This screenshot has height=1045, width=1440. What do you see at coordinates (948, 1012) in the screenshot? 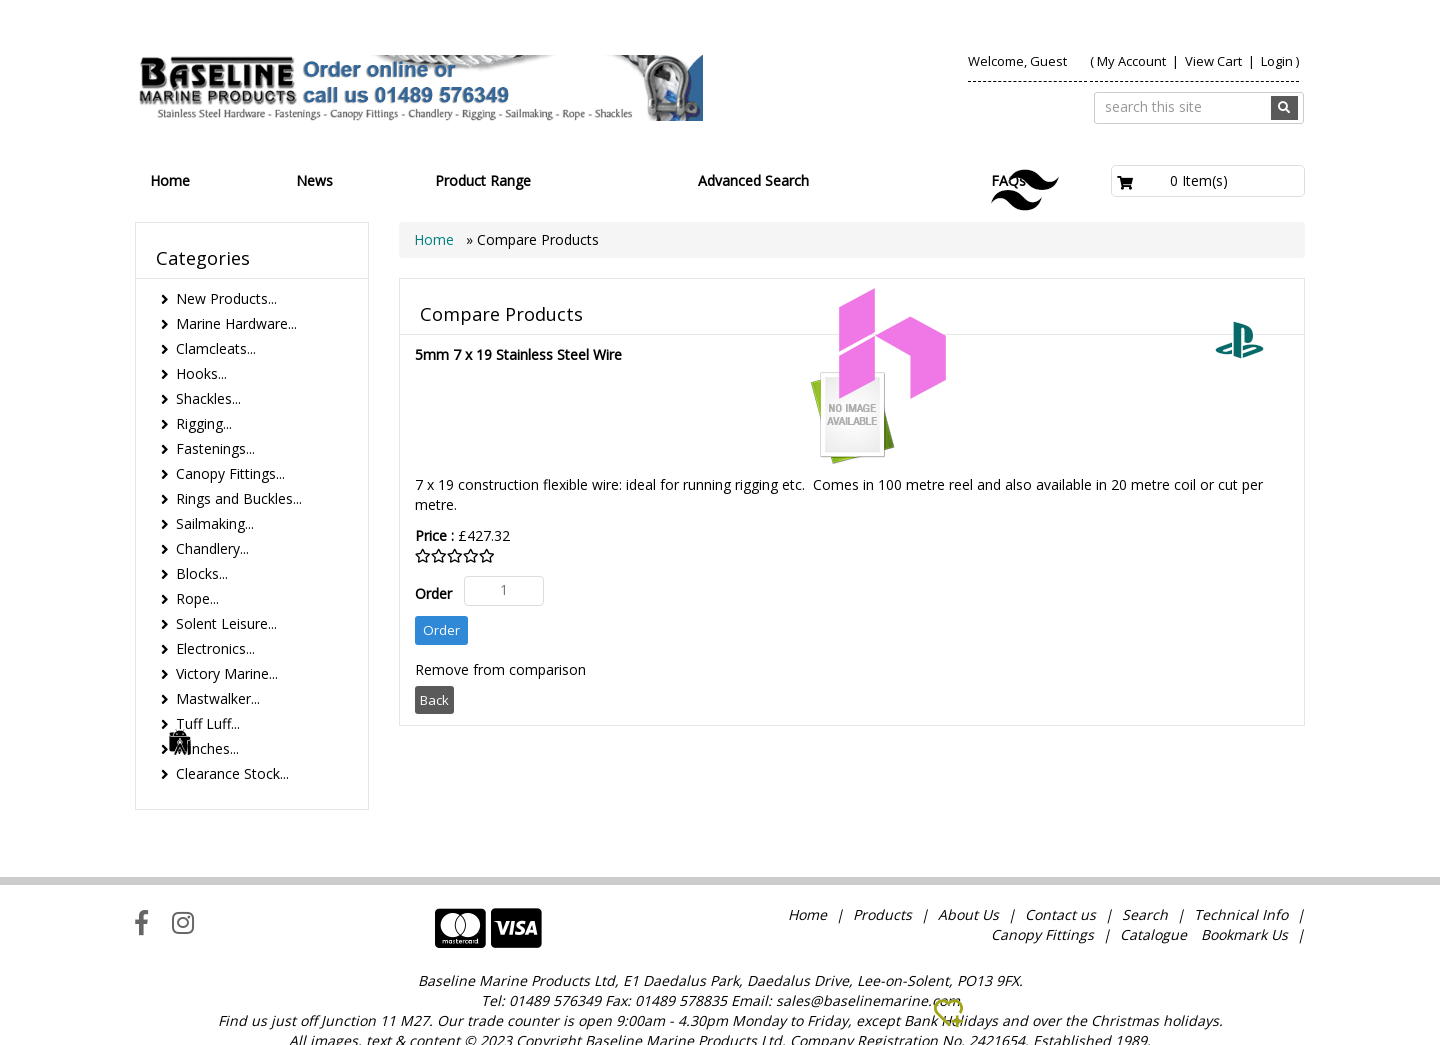
I see `add to favorites` at bounding box center [948, 1012].